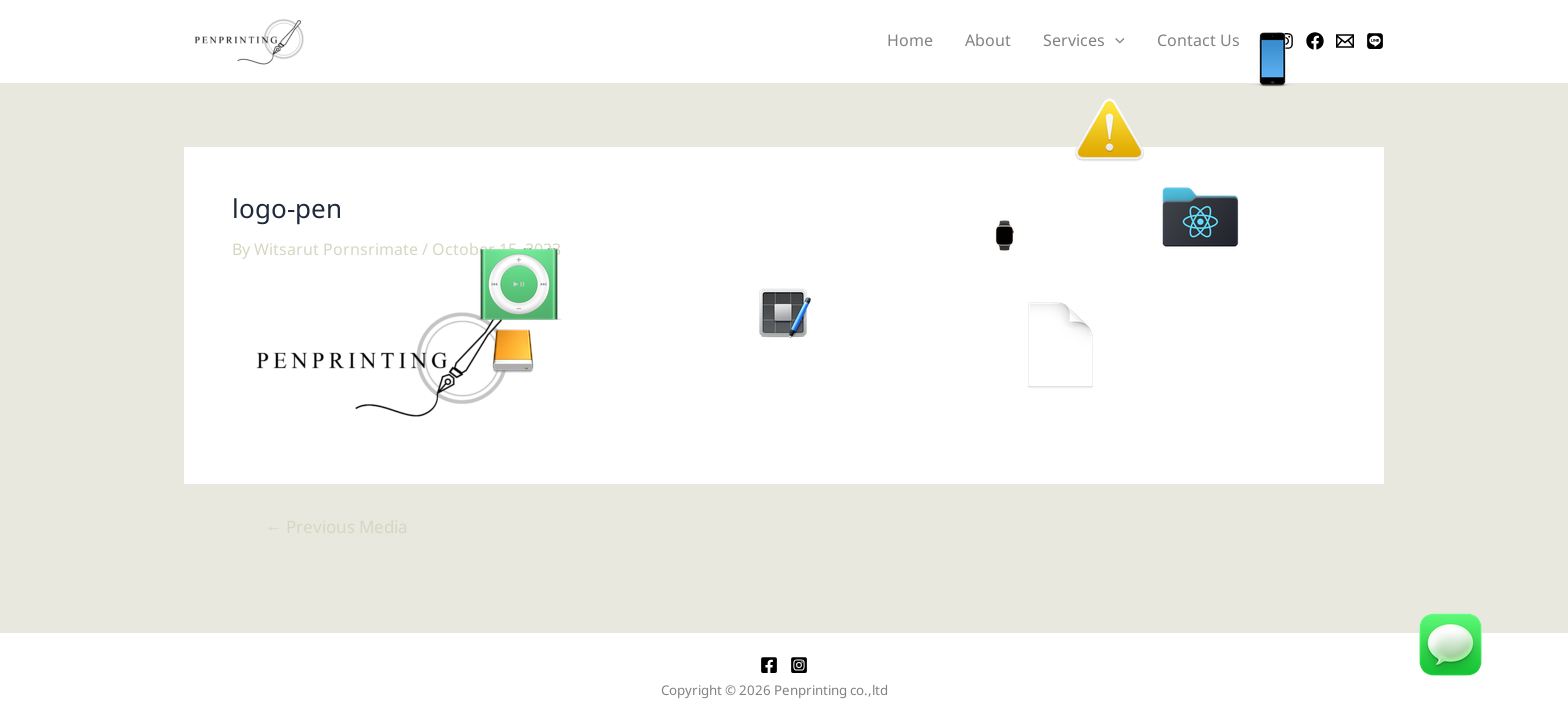  I want to click on a generic file or document, so click(1060, 346).